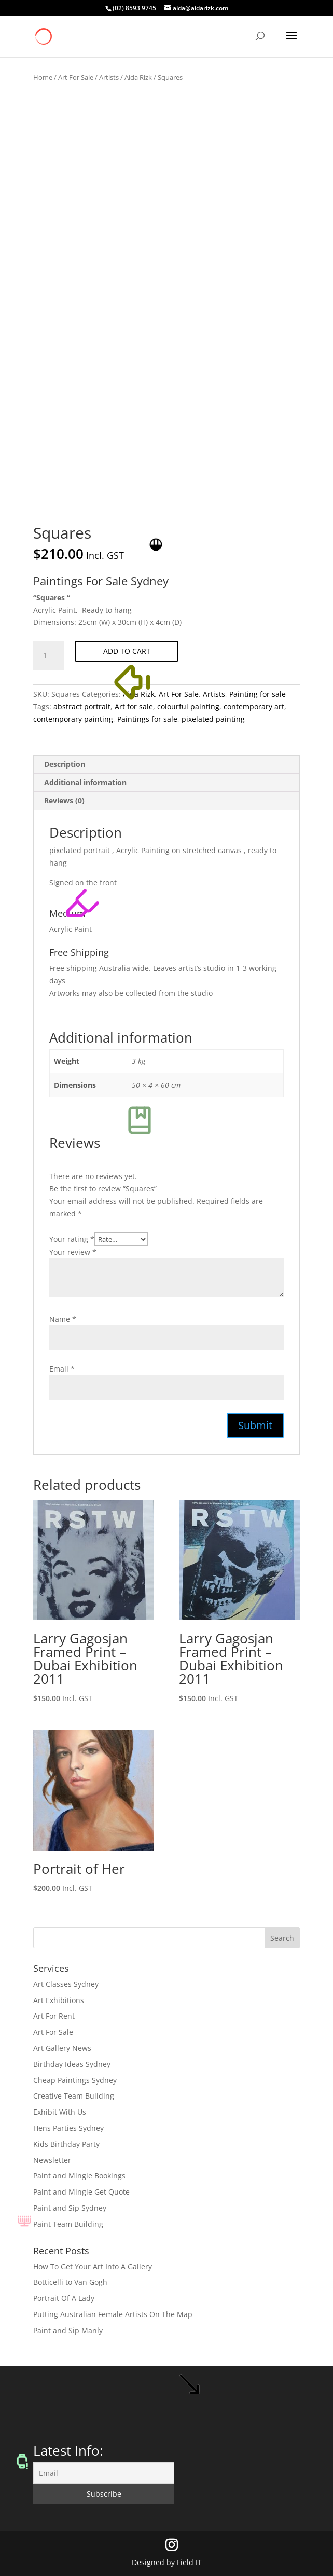 The image size is (333, 2576). Describe the element at coordinates (140, 1120) in the screenshot. I see `view your bookmarked items` at that location.